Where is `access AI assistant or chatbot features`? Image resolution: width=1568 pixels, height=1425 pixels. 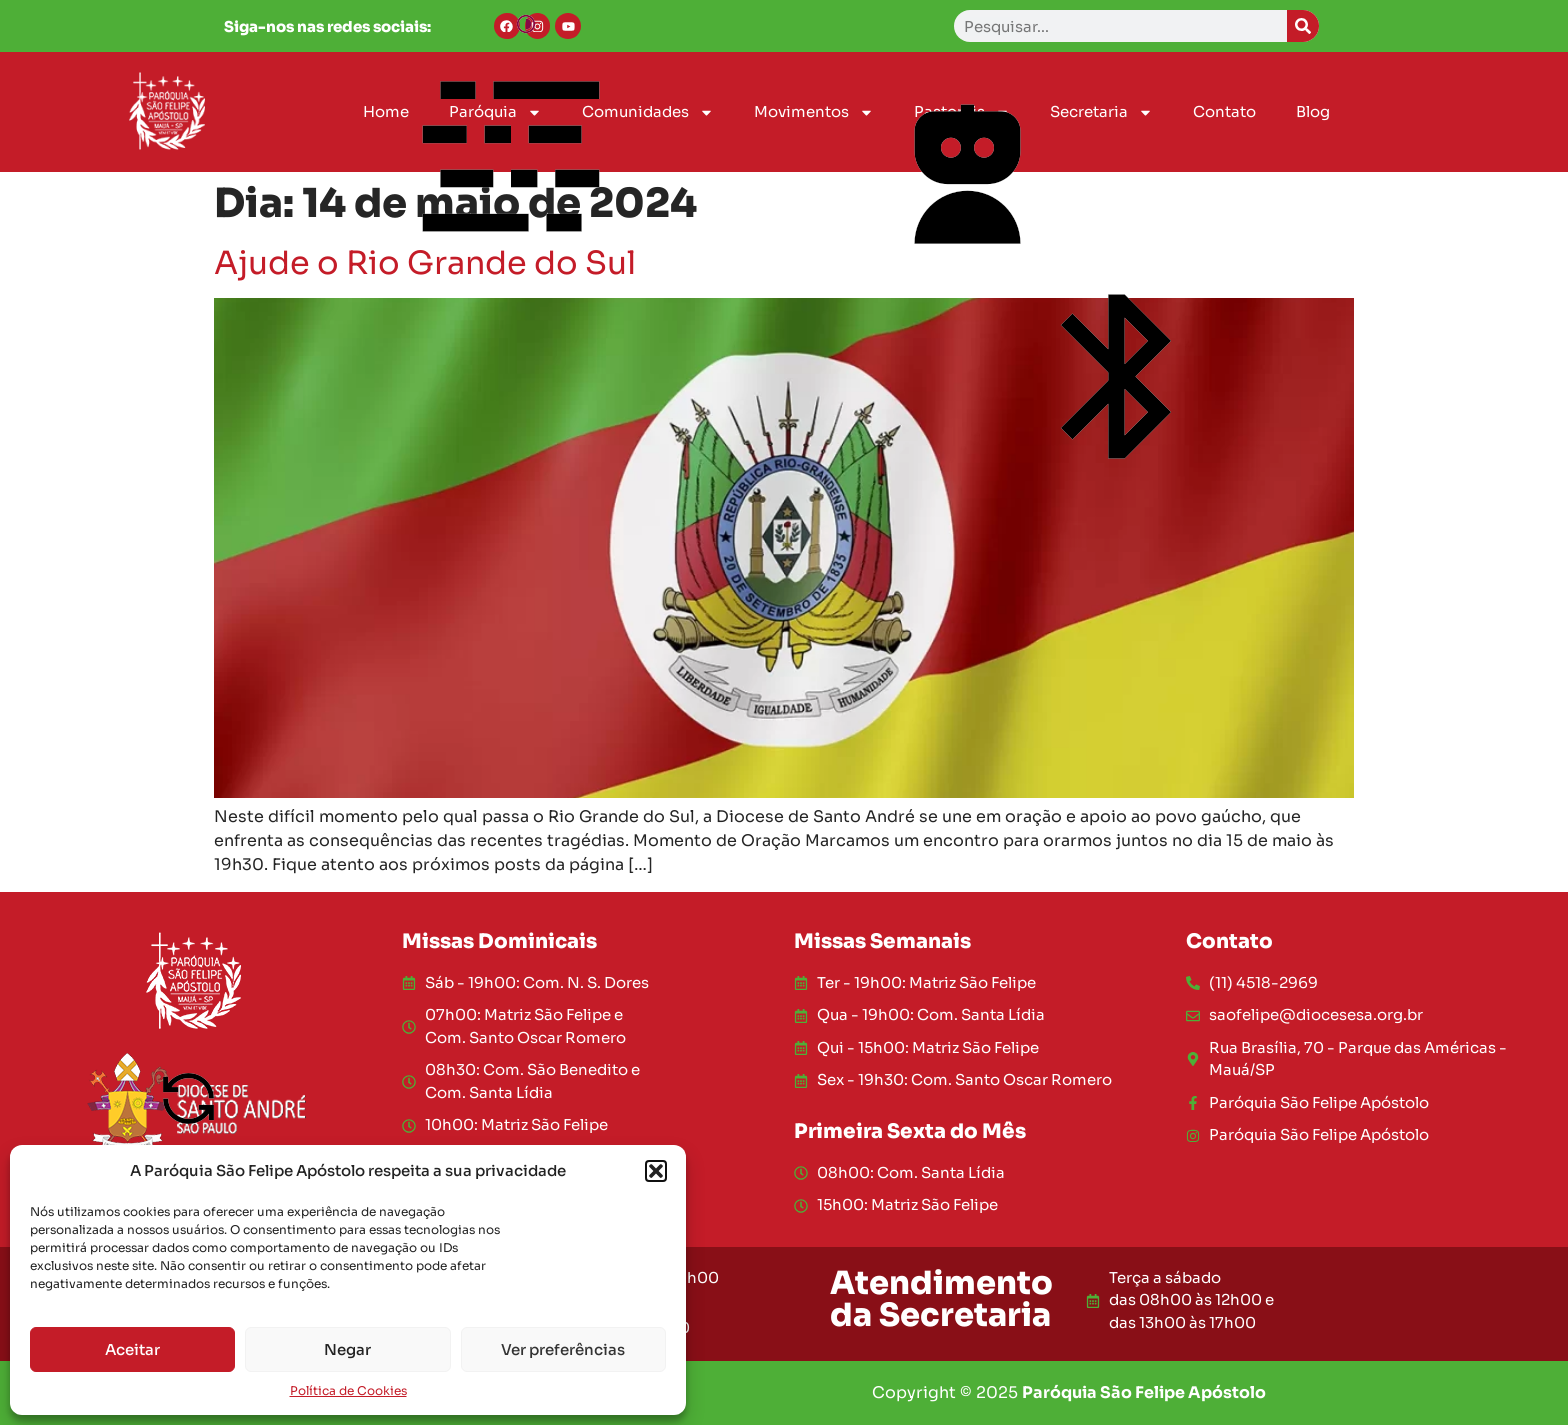 access AI assistant or chatbot features is located at coordinates (967, 177).